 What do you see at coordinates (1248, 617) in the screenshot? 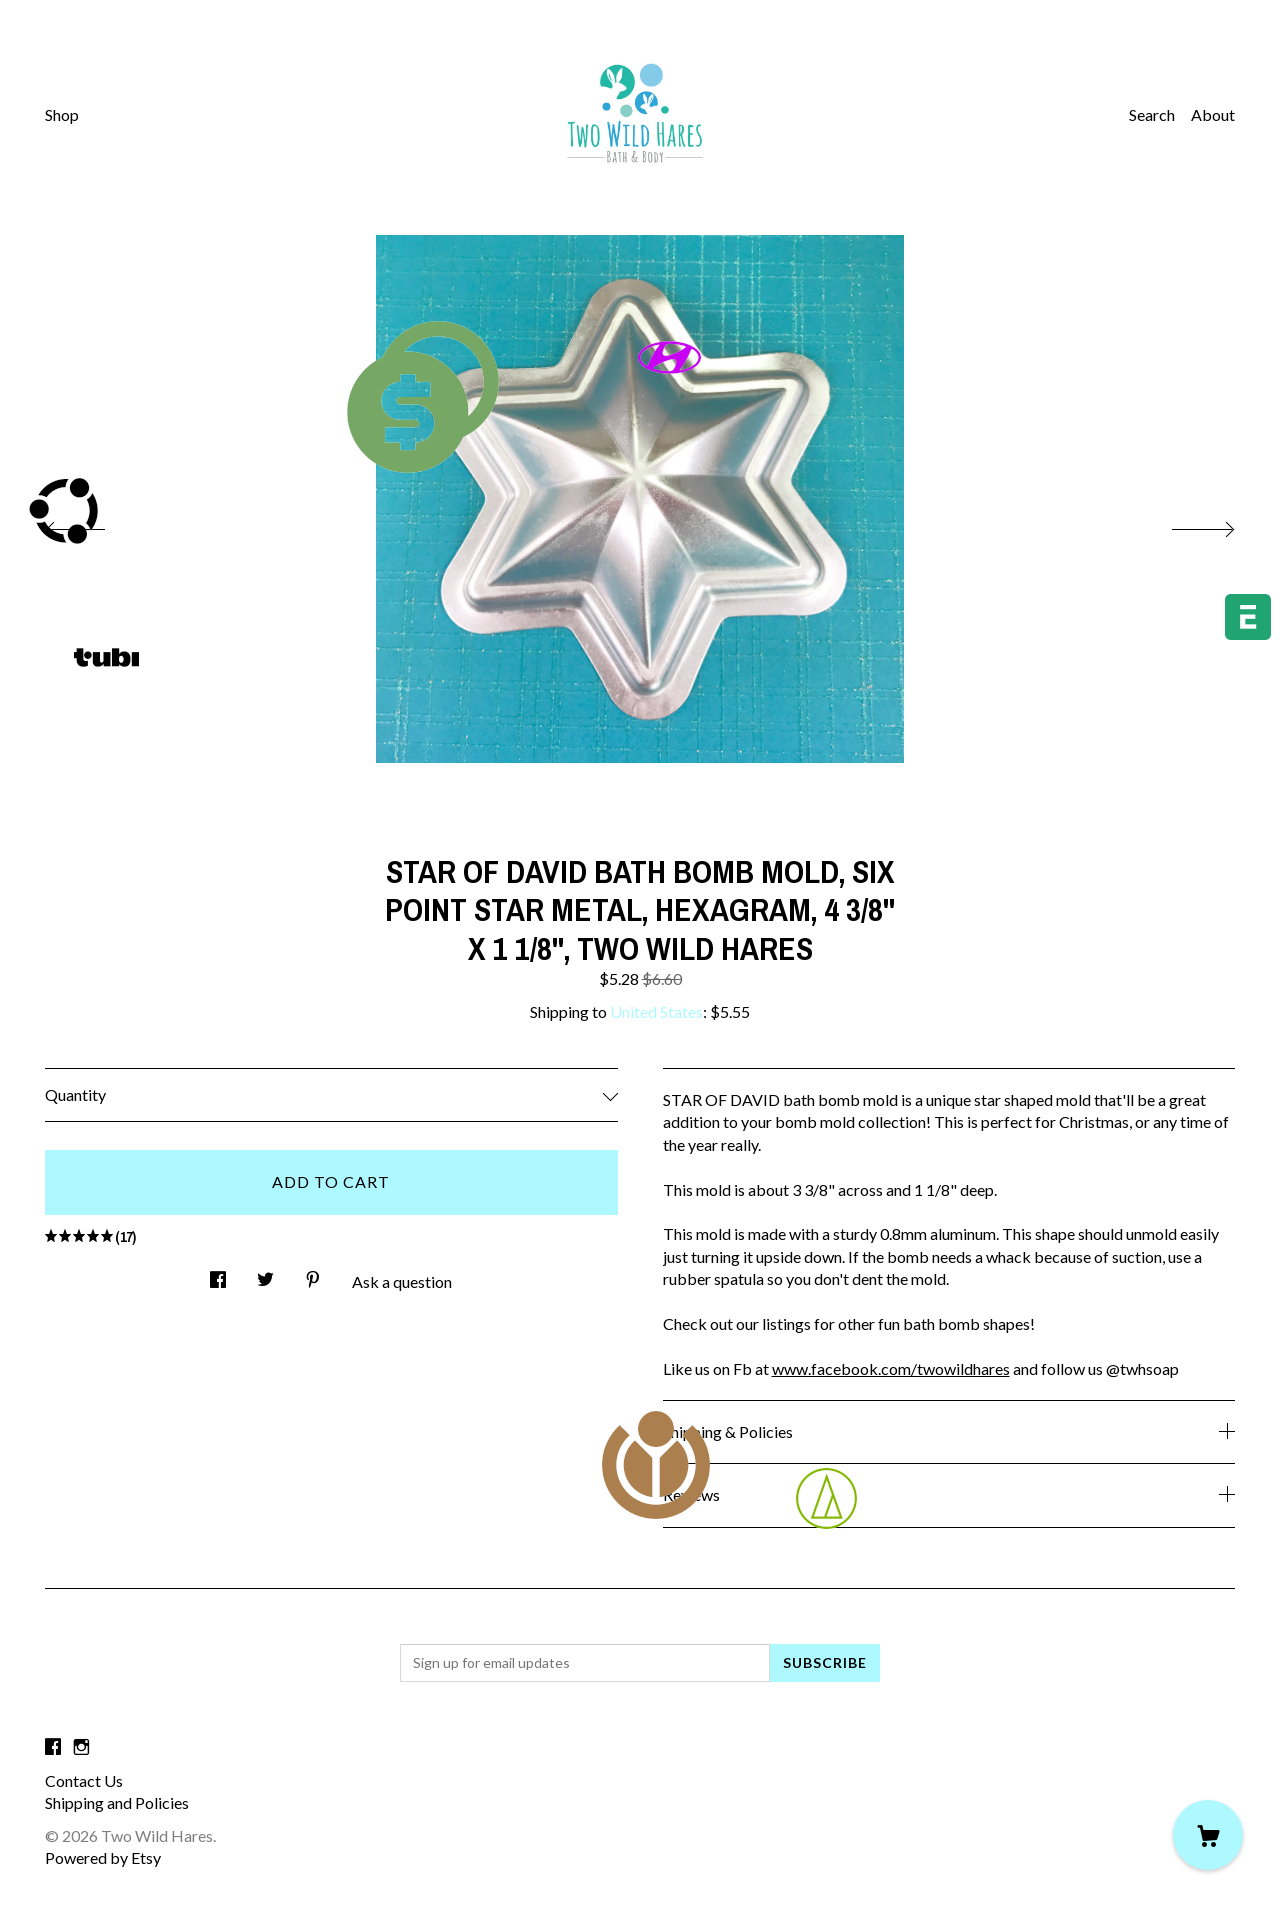
I see `open ERPNext application` at bounding box center [1248, 617].